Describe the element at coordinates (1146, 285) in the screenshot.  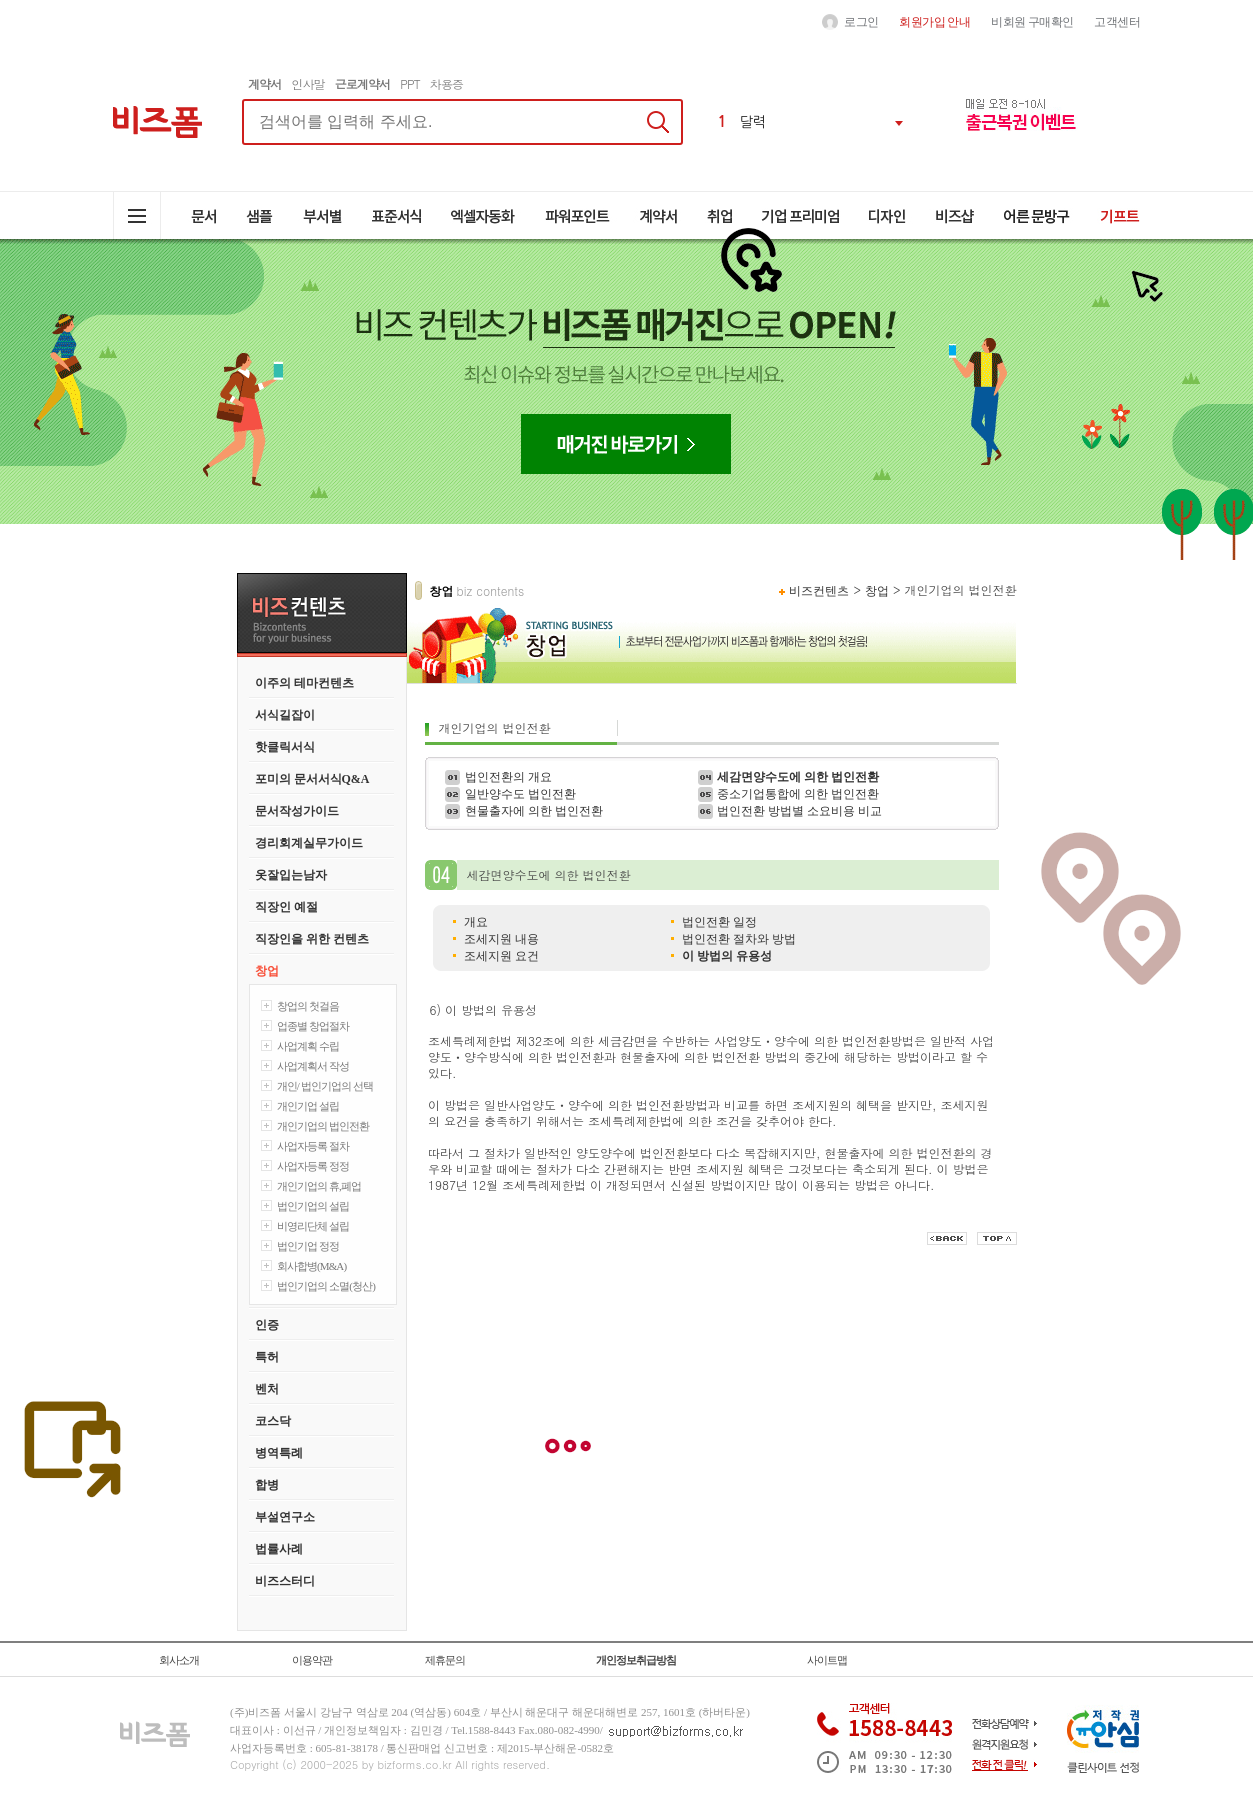
I see `click action confirmed` at that location.